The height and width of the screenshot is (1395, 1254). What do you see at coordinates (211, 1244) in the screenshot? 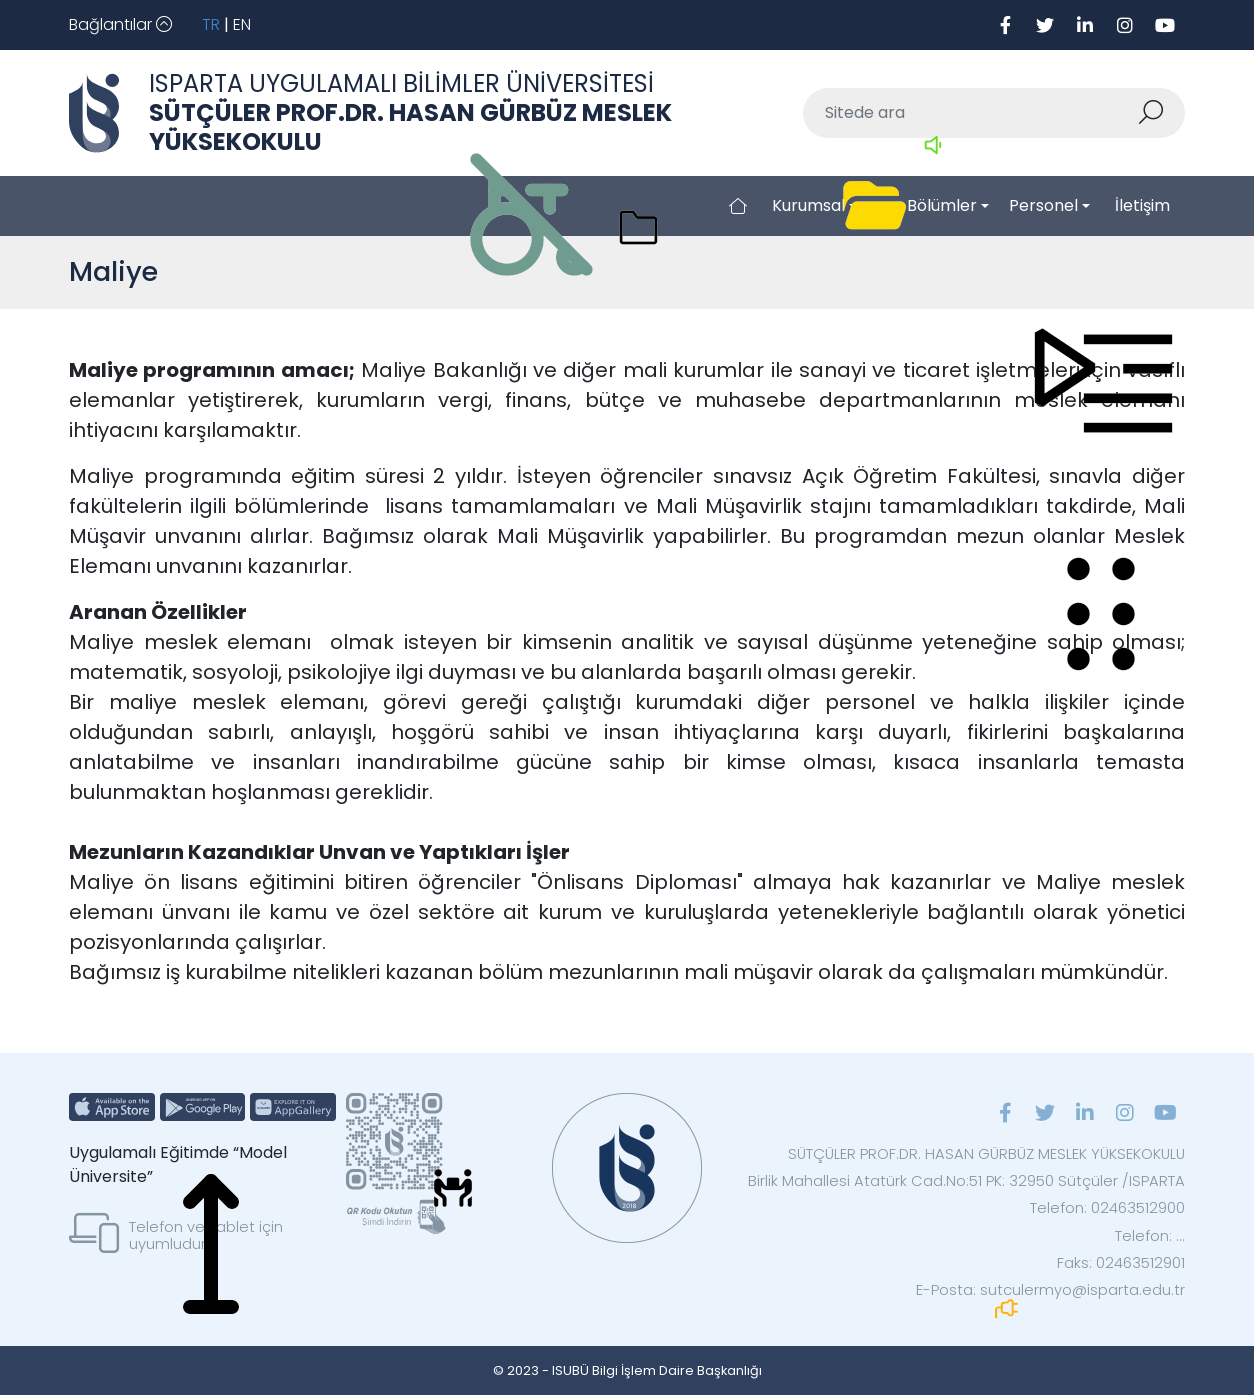
I see `move item to top of list` at bounding box center [211, 1244].